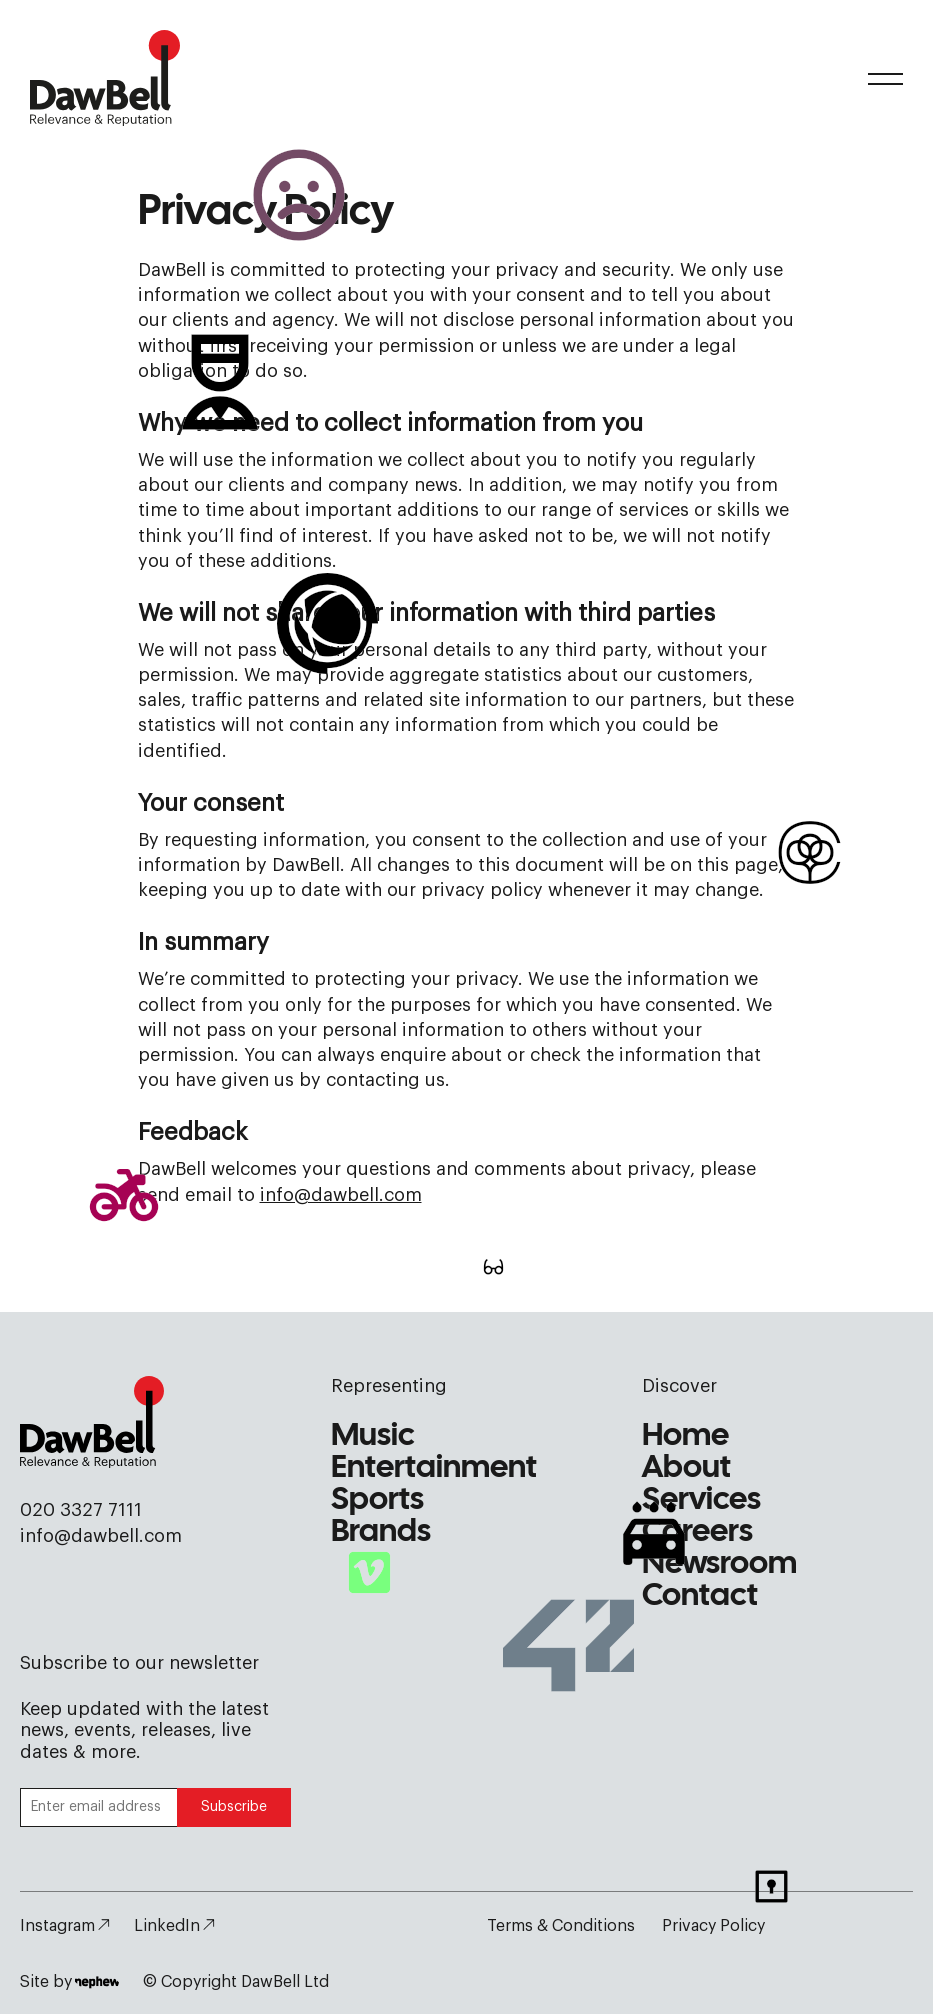 This screenshot has width=933, height=2014. I want to click on enable reading or accessibility mode, so click(493, 1267).